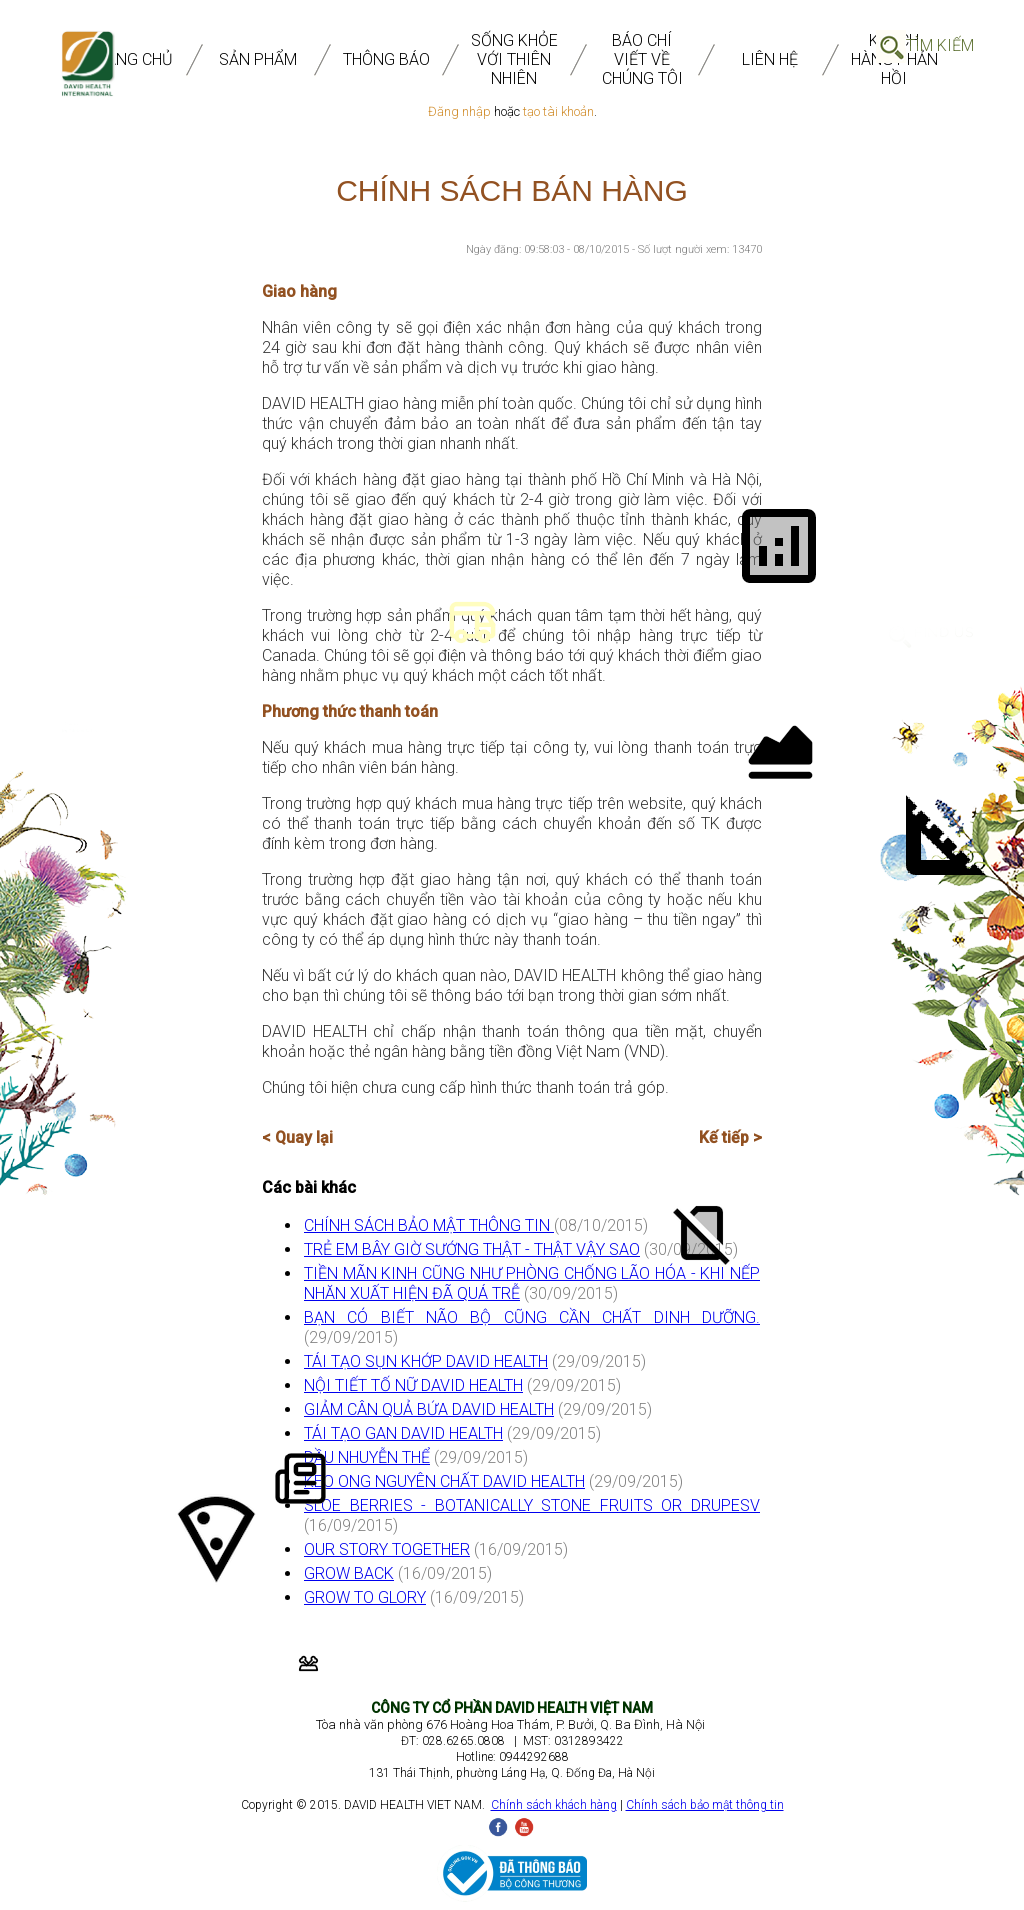 This screenshot has width=1024, height=1910. I want to click on view news articles or updates, so click(300, 1478).